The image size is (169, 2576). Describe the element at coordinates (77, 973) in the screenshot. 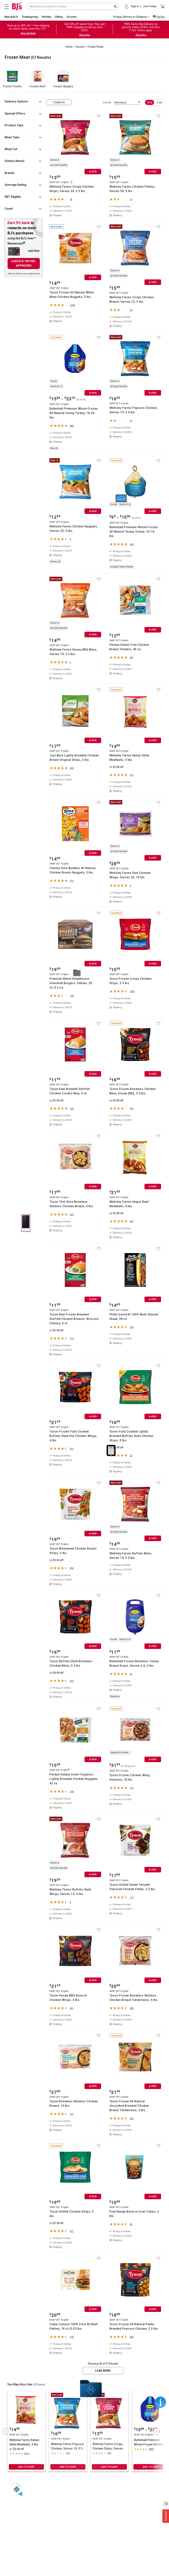

I see `open a folder to view its contents` at that location.